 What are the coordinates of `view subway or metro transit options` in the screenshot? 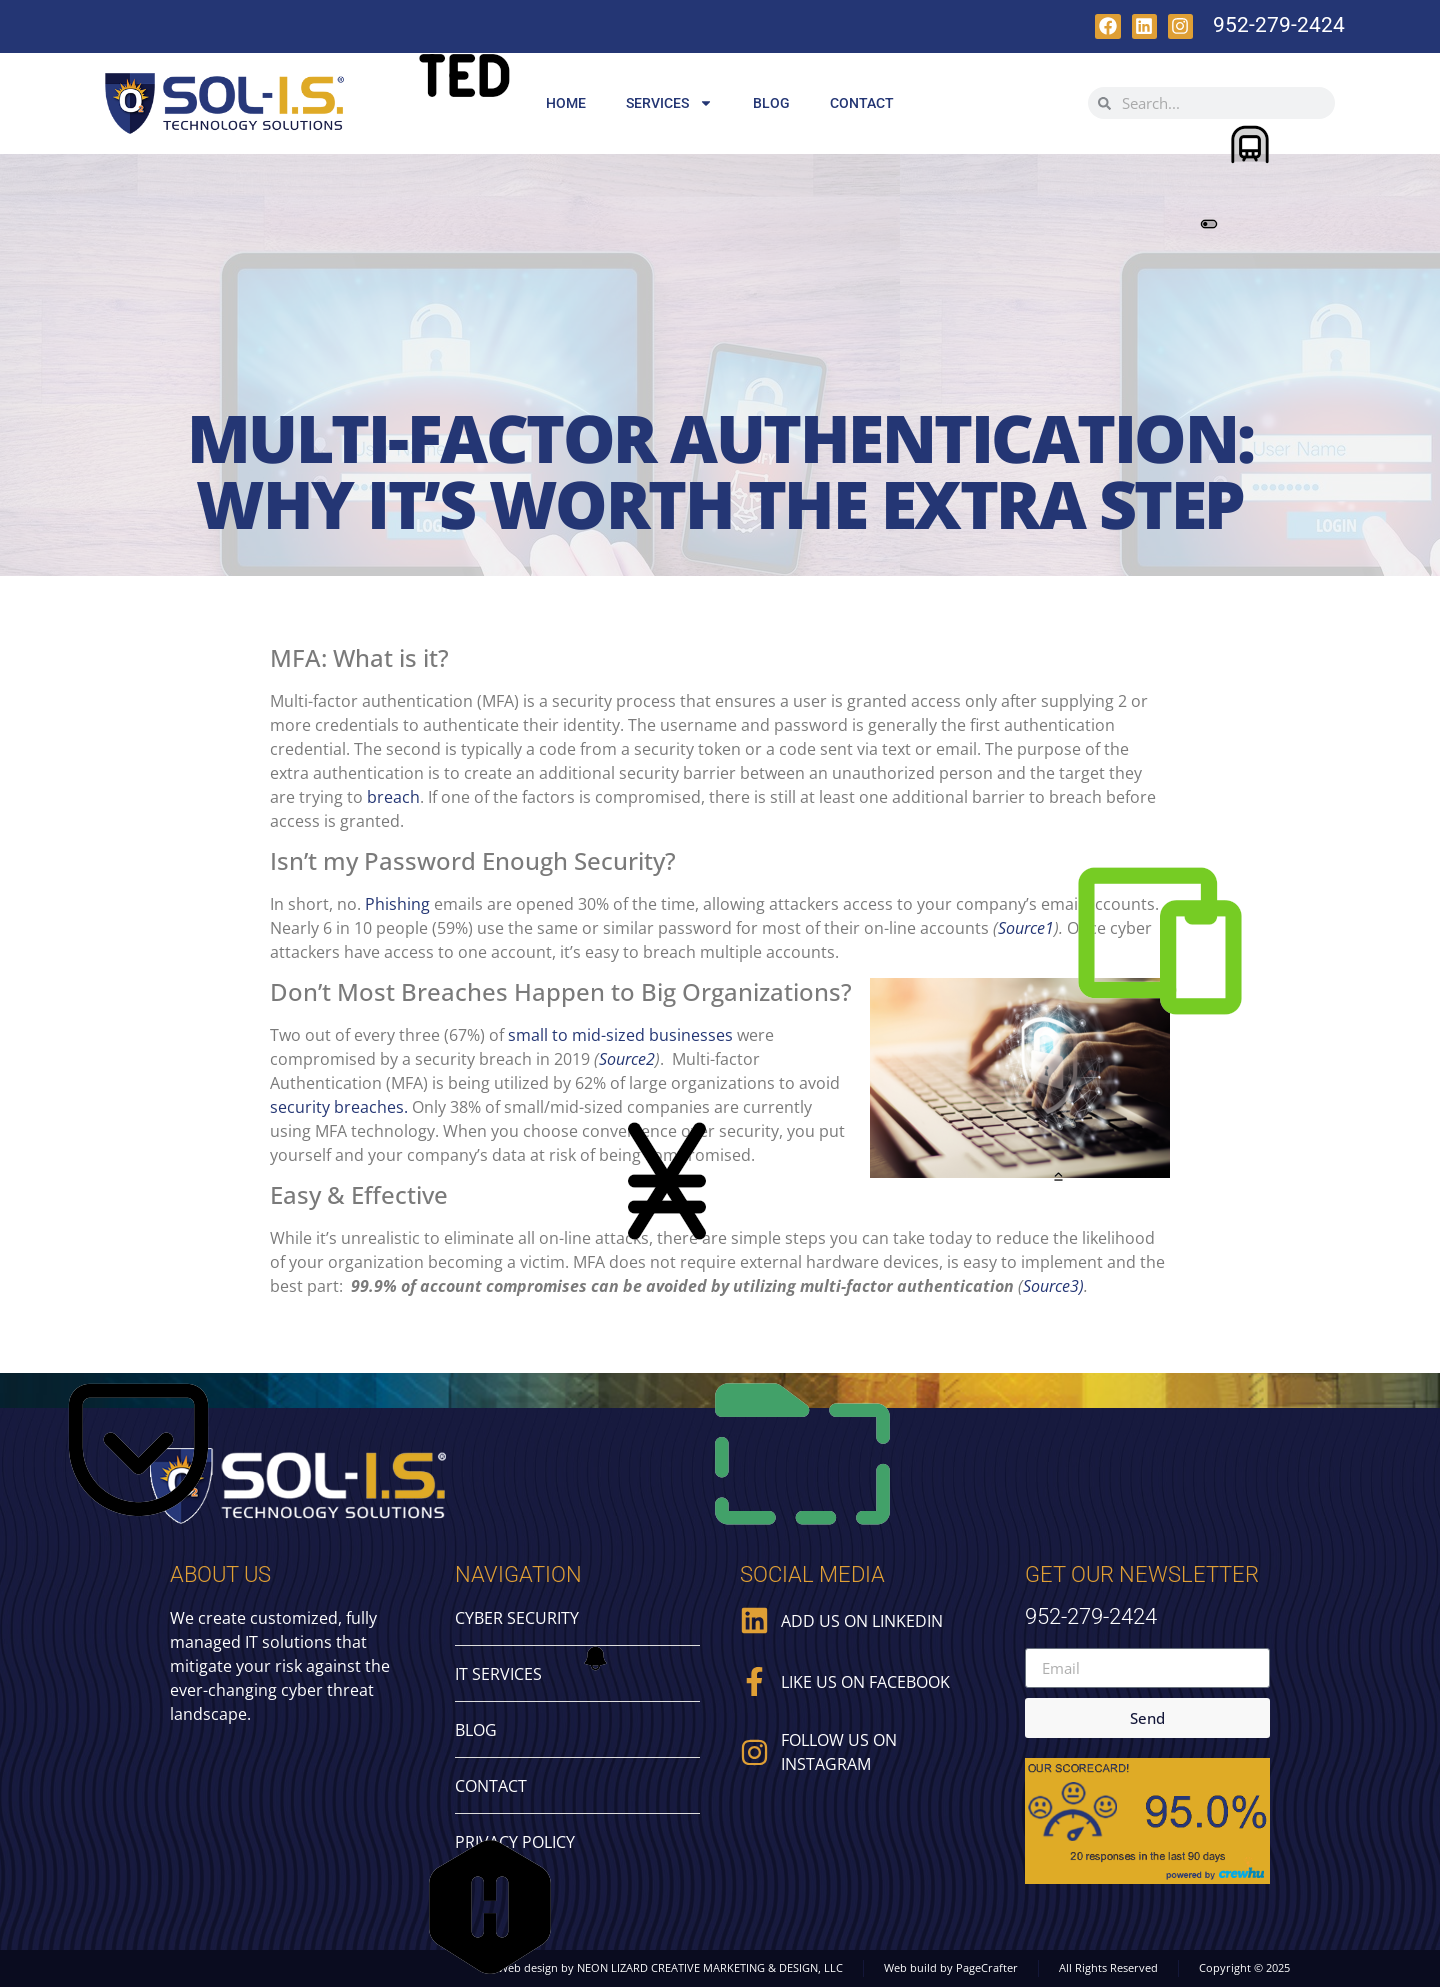 It's located at (1250, 146).